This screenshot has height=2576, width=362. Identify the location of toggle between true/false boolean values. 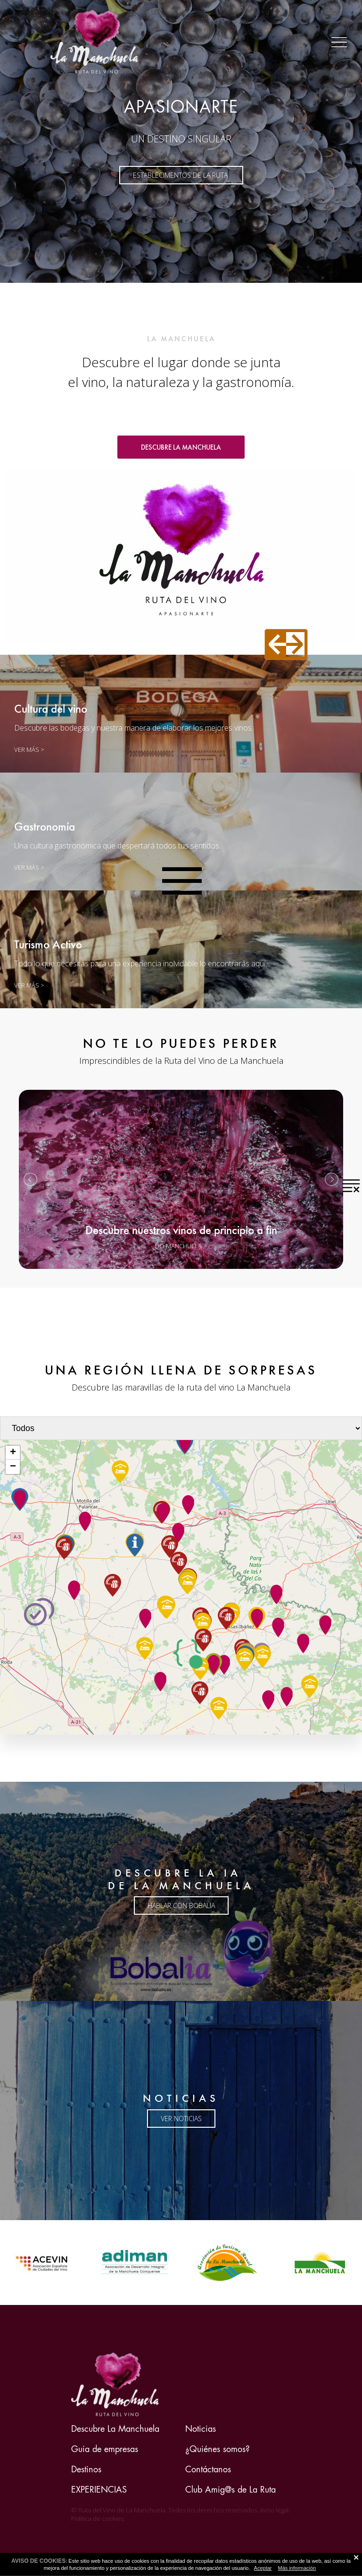
(286, 644).